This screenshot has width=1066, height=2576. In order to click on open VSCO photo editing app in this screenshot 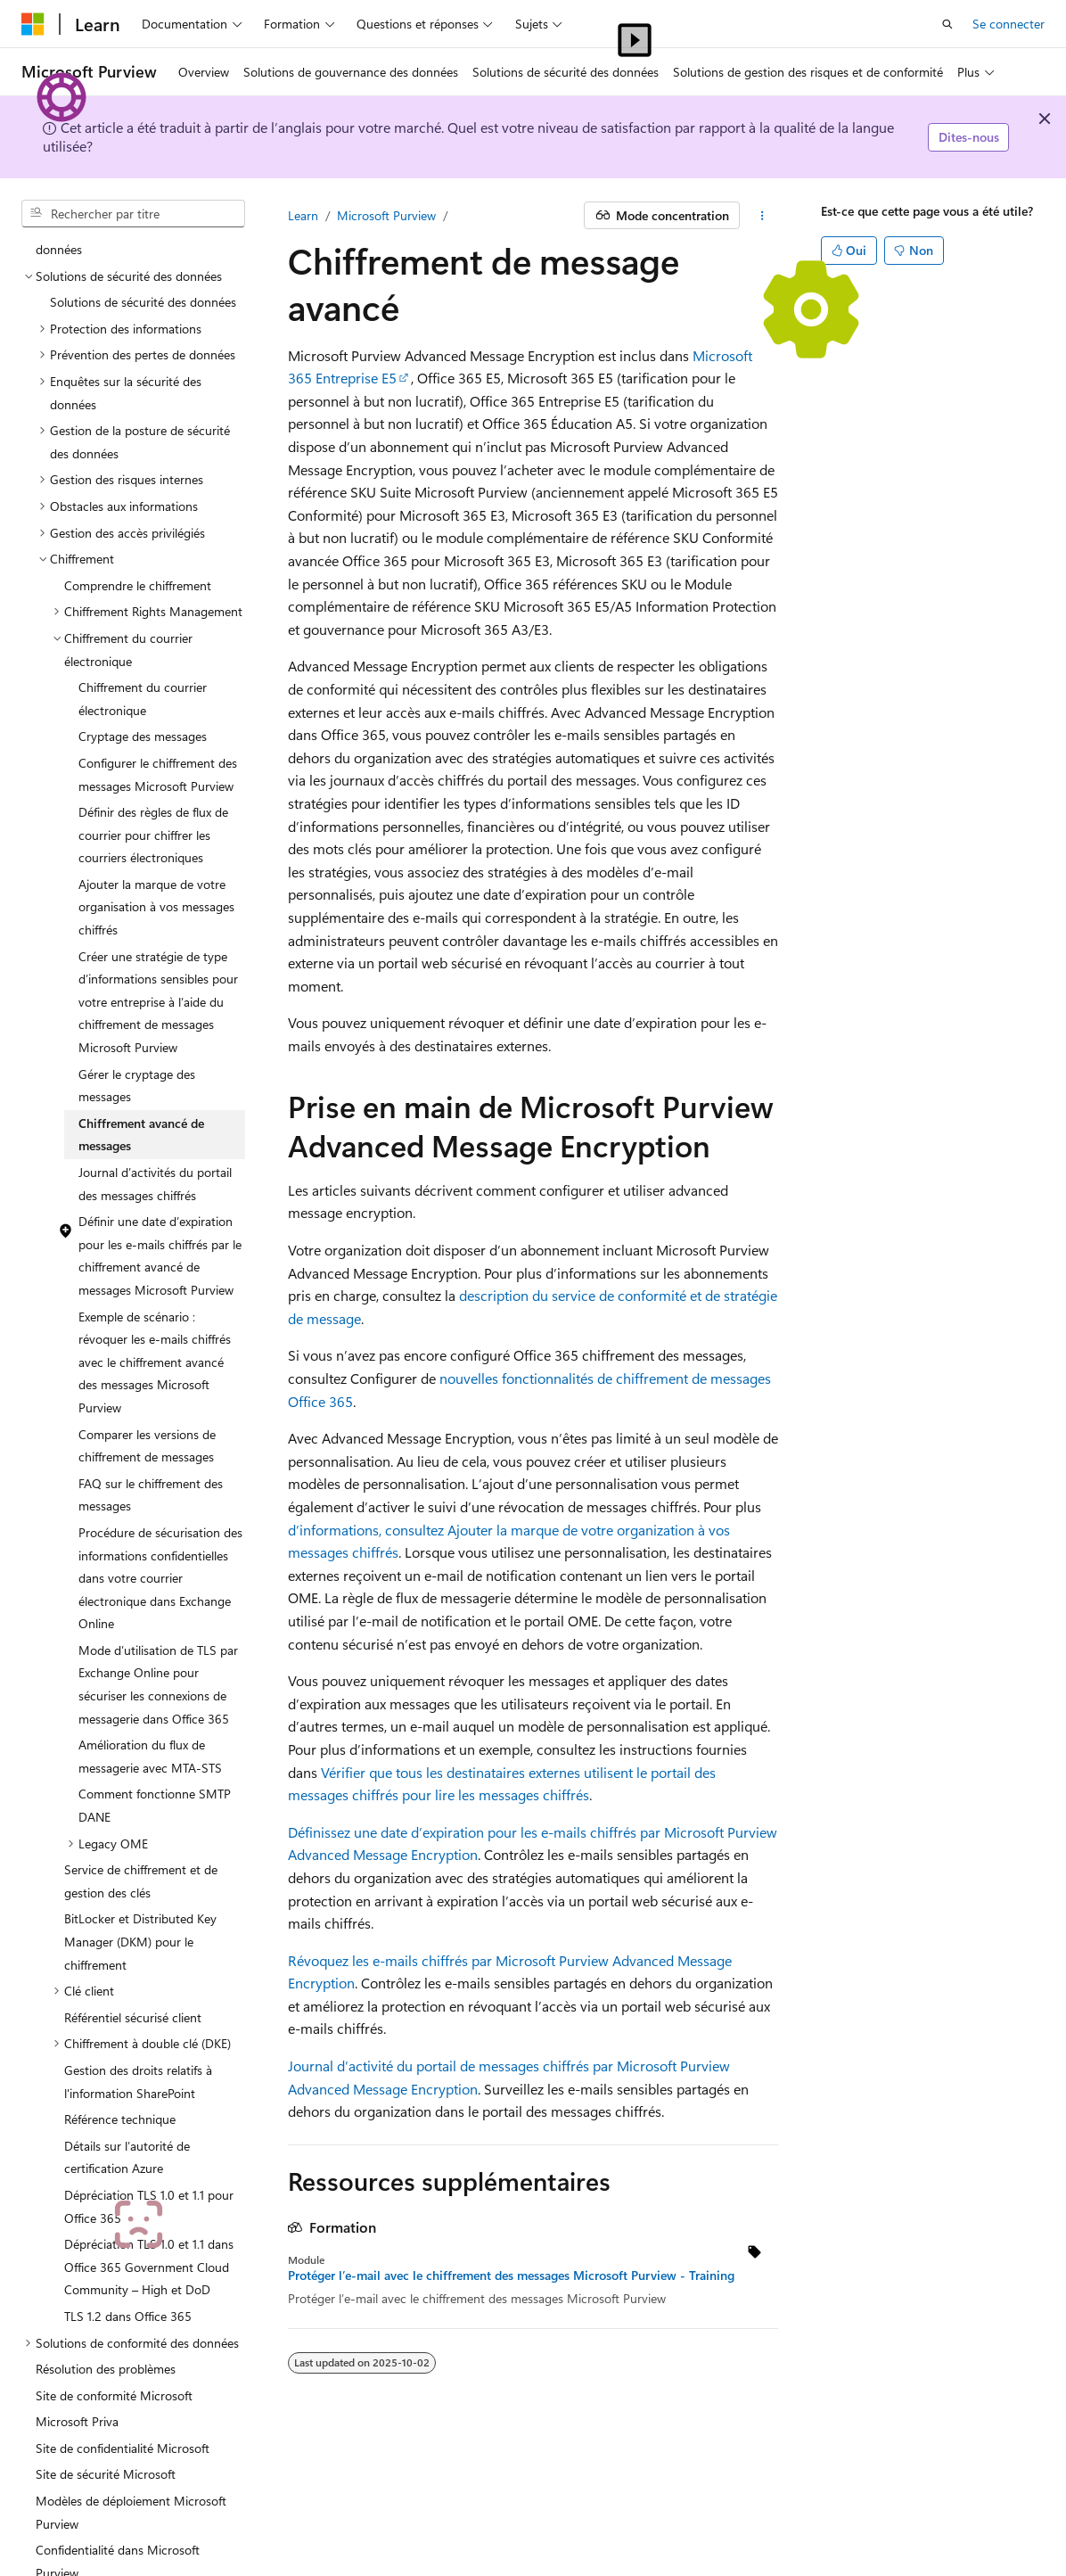, I will do `click(62, 97)`.